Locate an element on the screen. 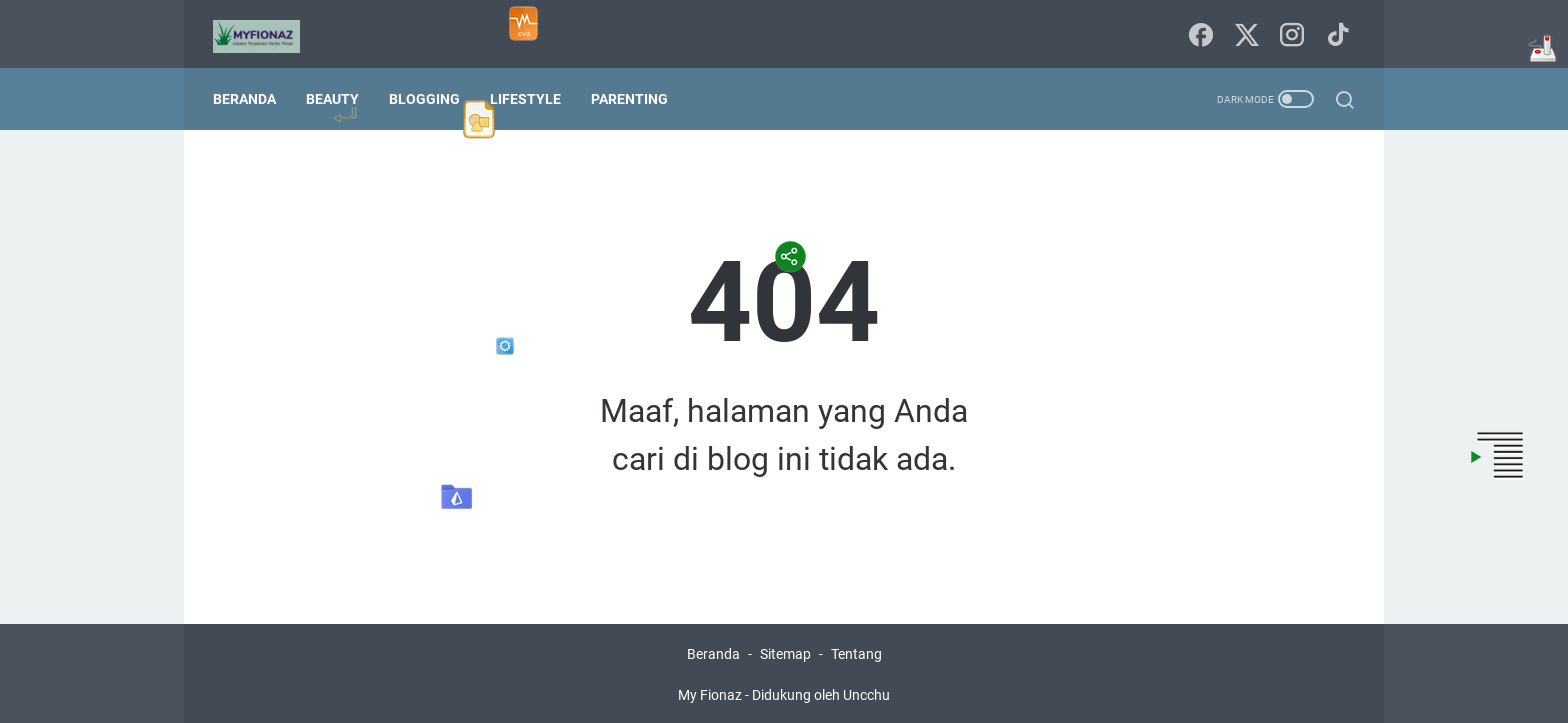 The width and height of the screenshot is (1568, 723). VirtualBox appliance file (.ova format) is located at coordinates (523, 23).